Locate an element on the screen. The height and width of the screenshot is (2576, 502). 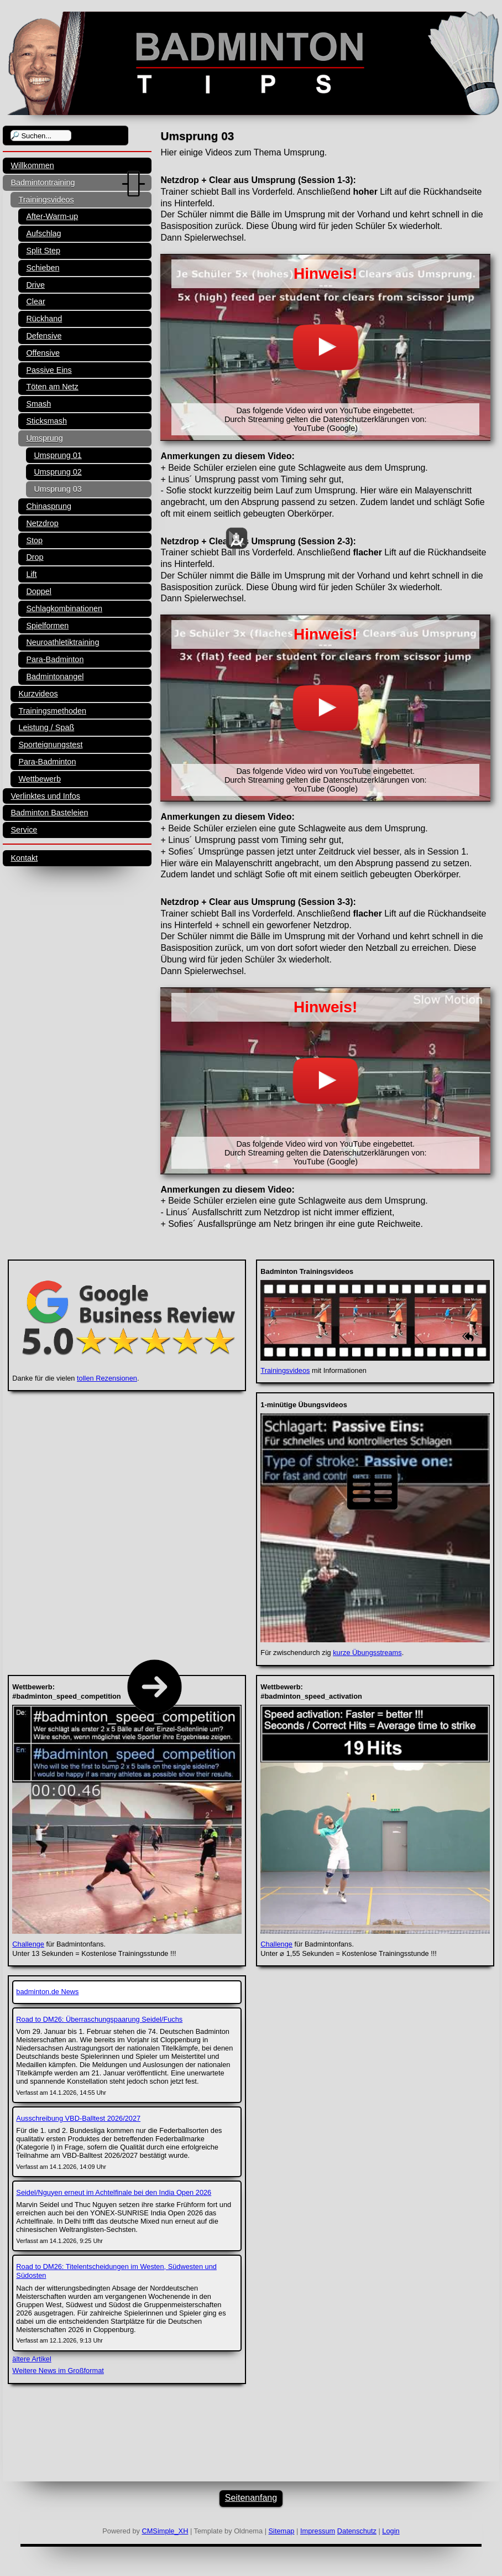
open accessories or utility applications is located at coordinates (237, 538).